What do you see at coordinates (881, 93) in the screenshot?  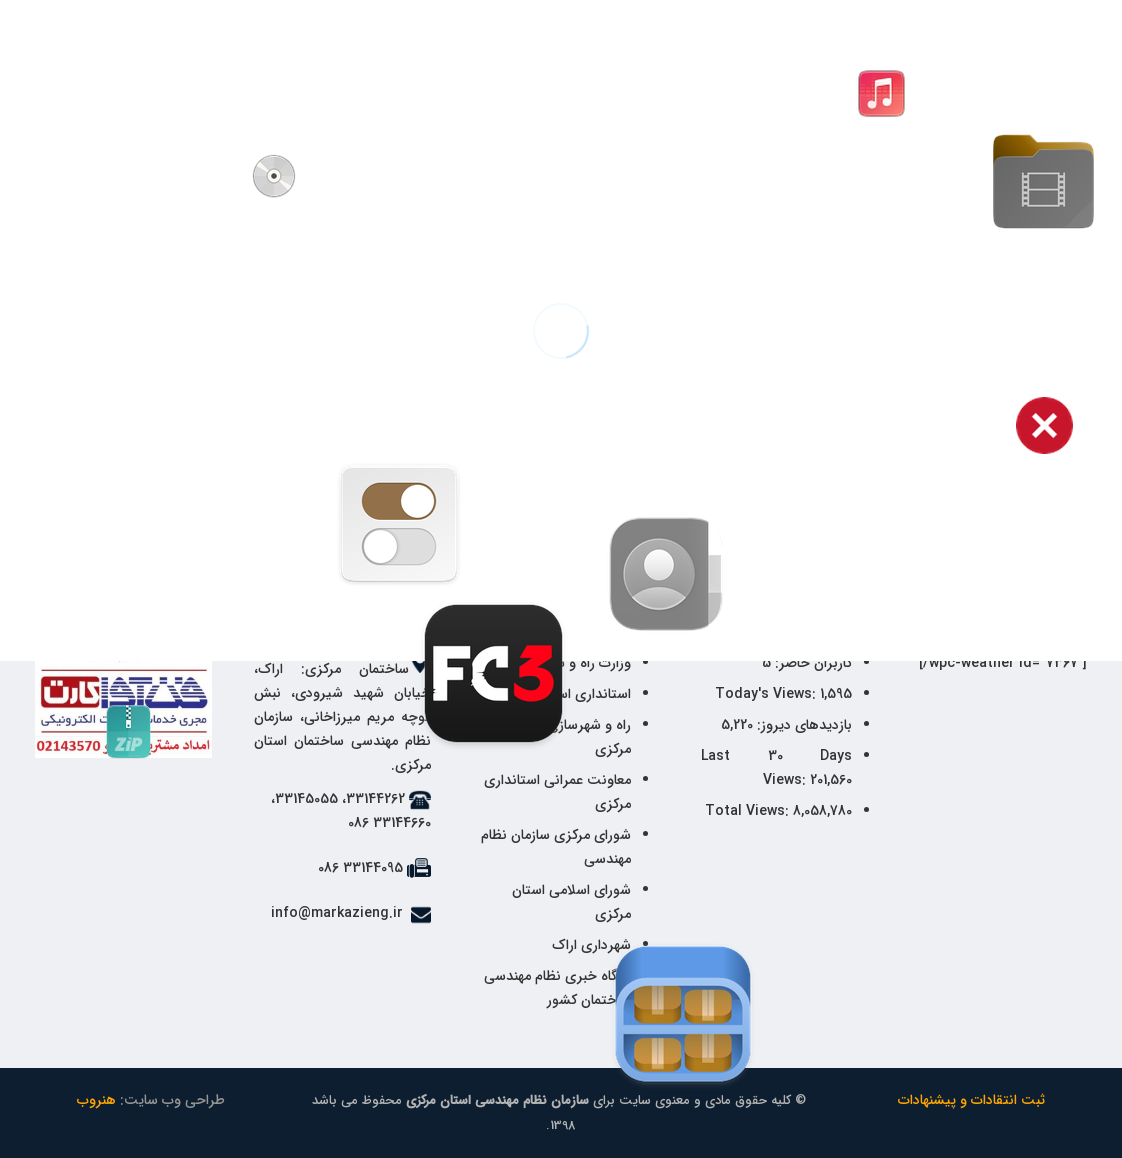 I see `open the music player app` at bounding box center [881, 93].